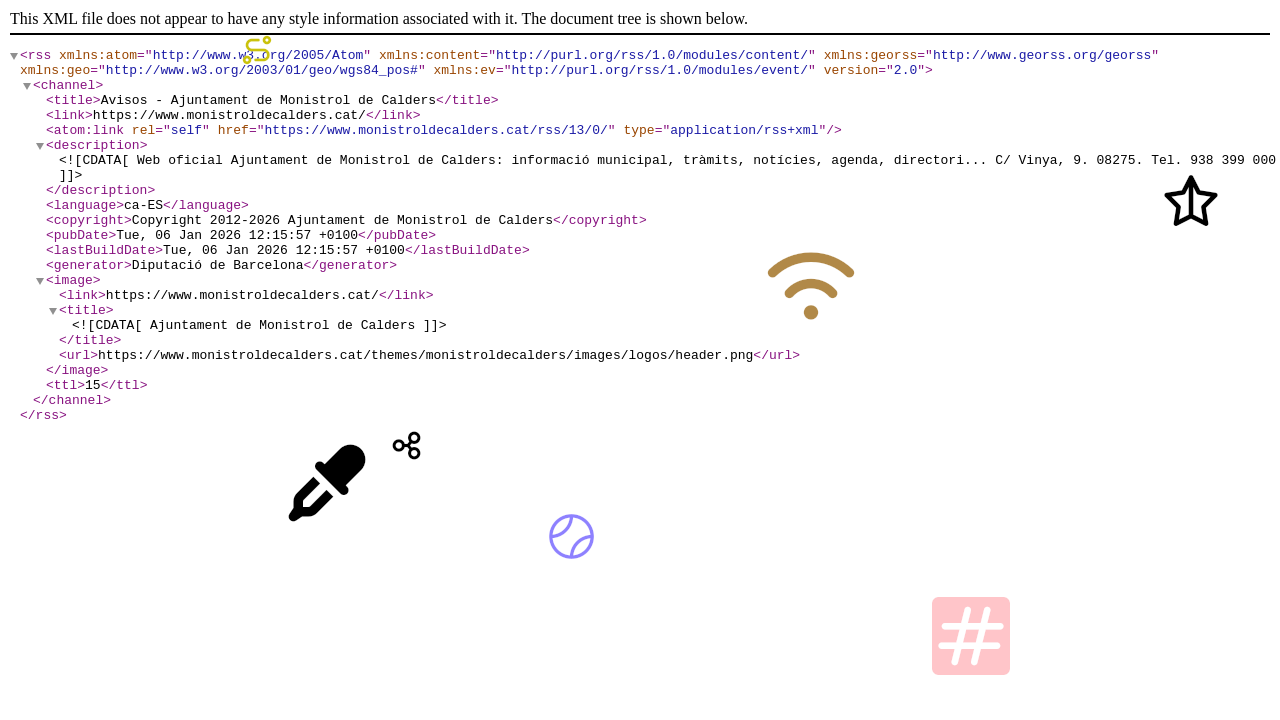 The height and width of the screenshot is (720, 1280). Describe the element at coordinates (257, 50) in the screenshot. I see `view navigation route` at that location.